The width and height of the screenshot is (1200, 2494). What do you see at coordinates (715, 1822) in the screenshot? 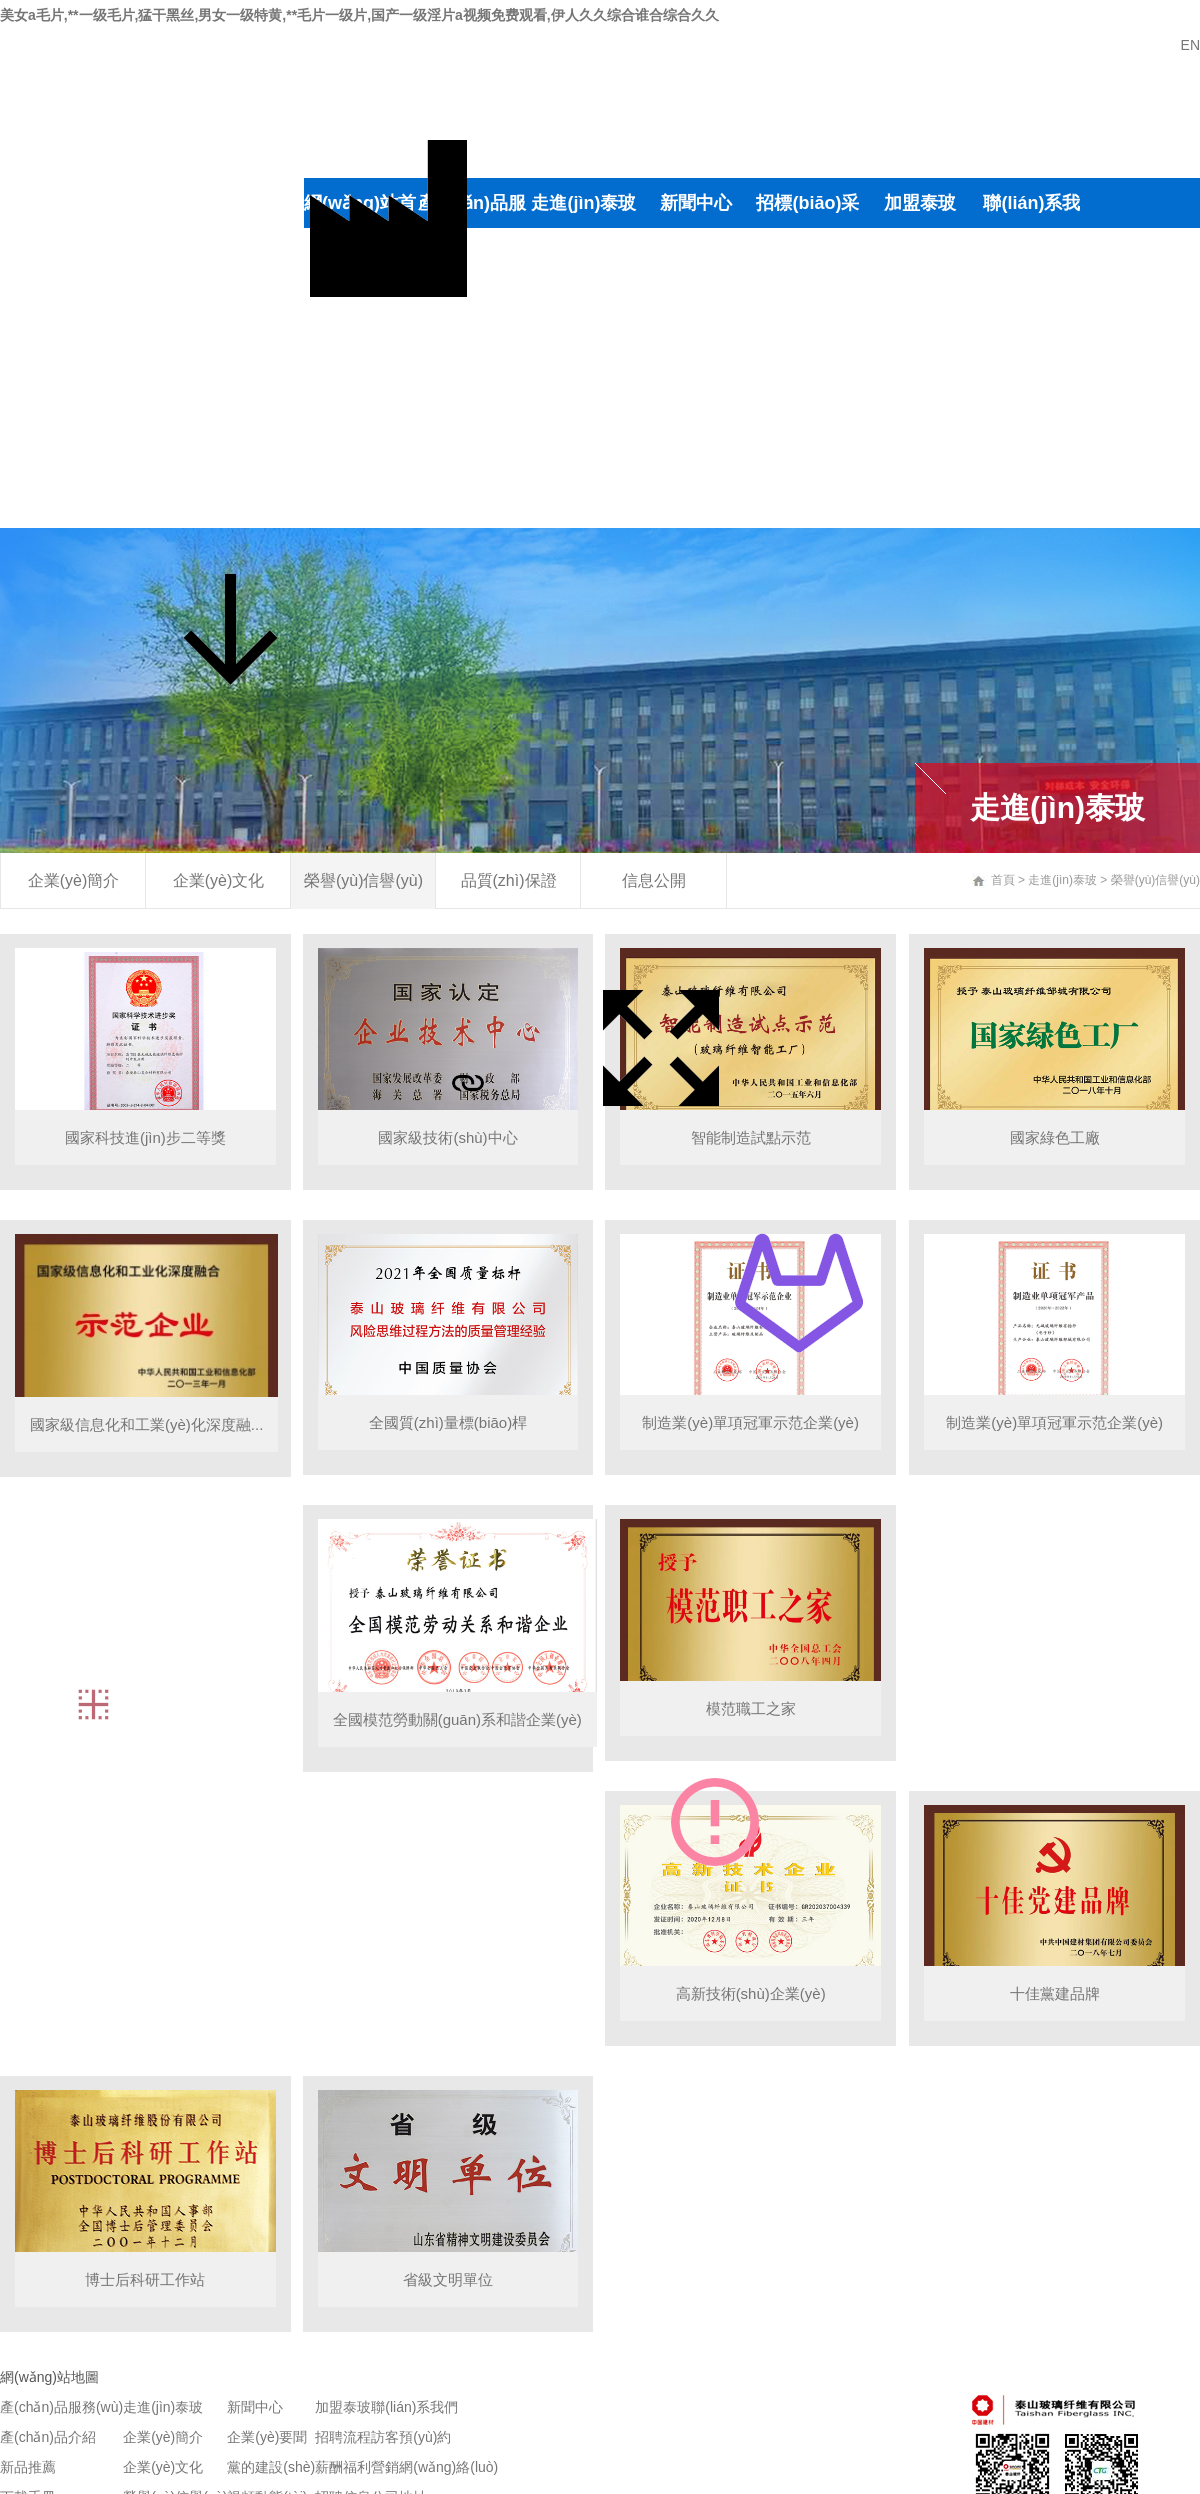
I see `indicates a warning or alert requiring attention` at bounding box center [715, 1822].